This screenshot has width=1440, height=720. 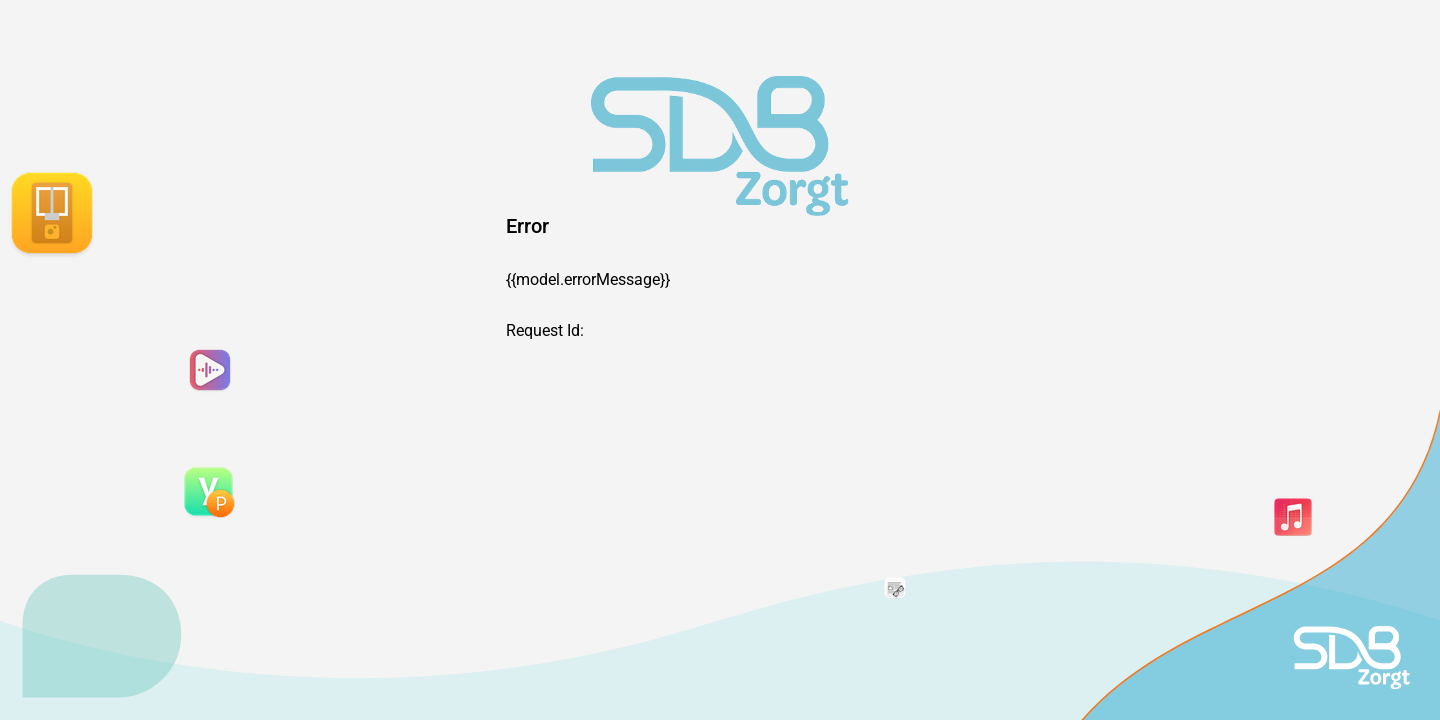 I want to click on open gnome documents app, so click(x=895, y=588).